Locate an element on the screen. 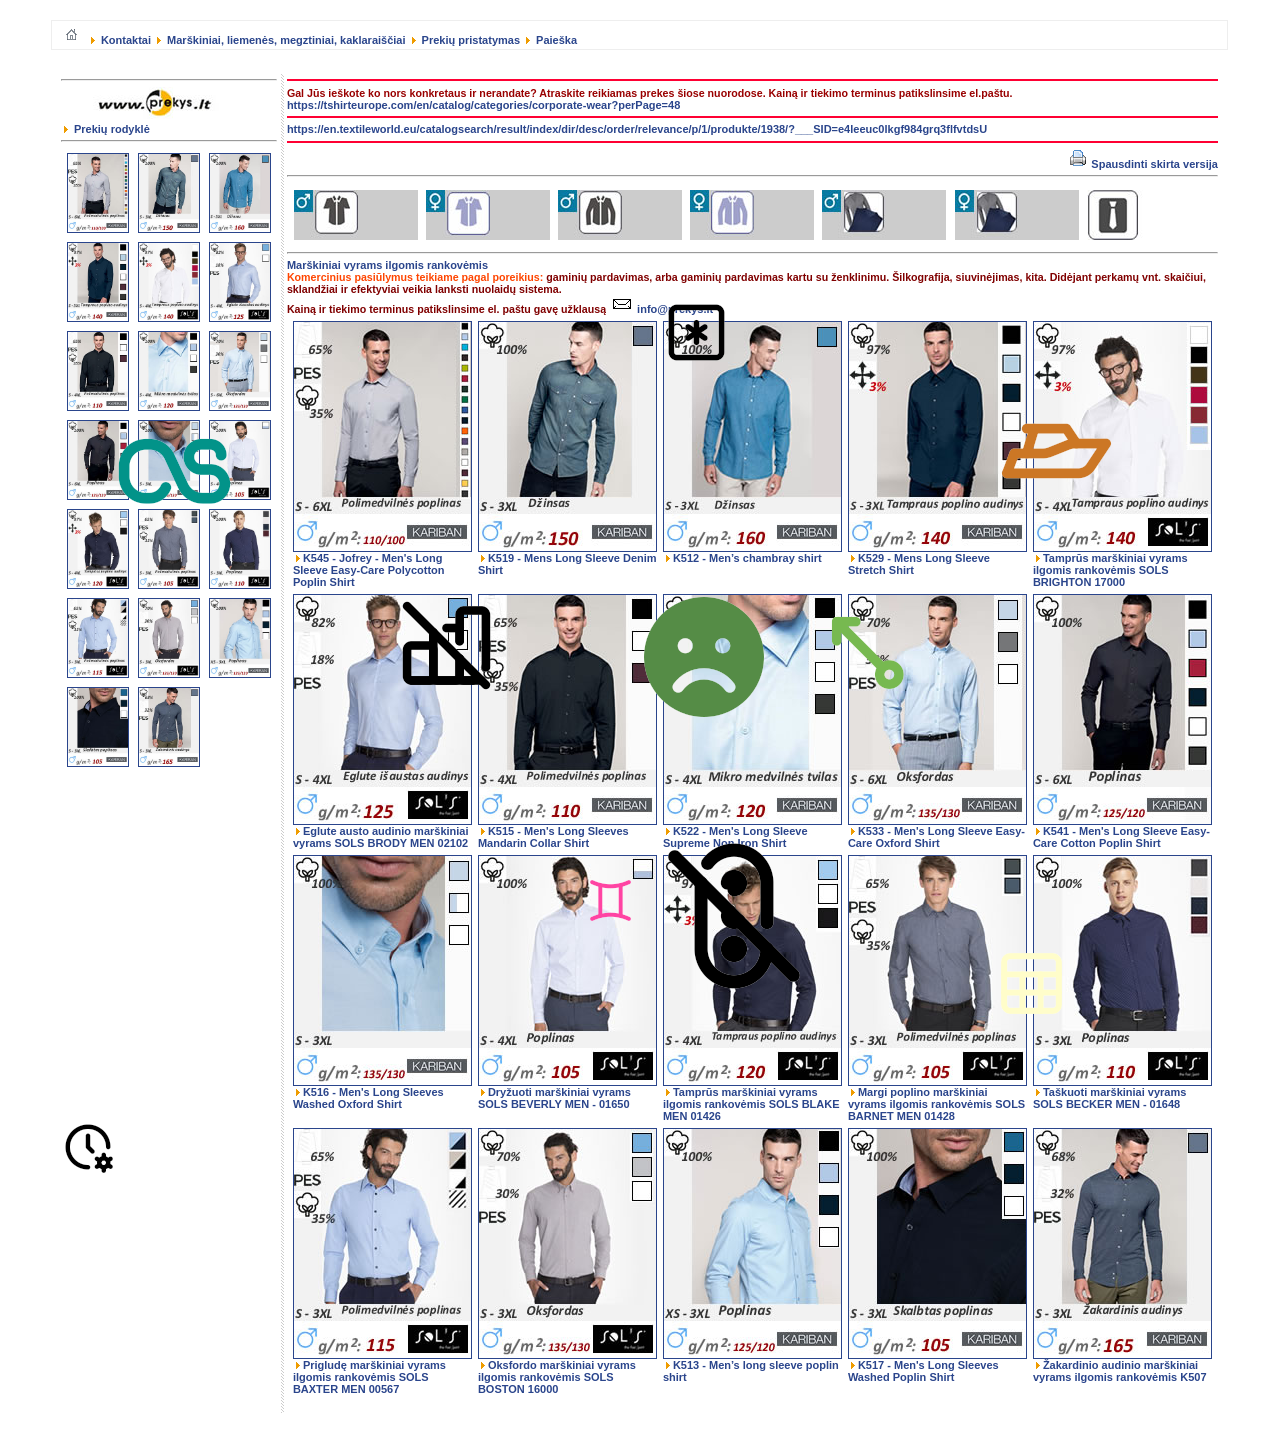 The image size is (1280, 1445). connect to Last.fm account is located at coordinates (174, 469).